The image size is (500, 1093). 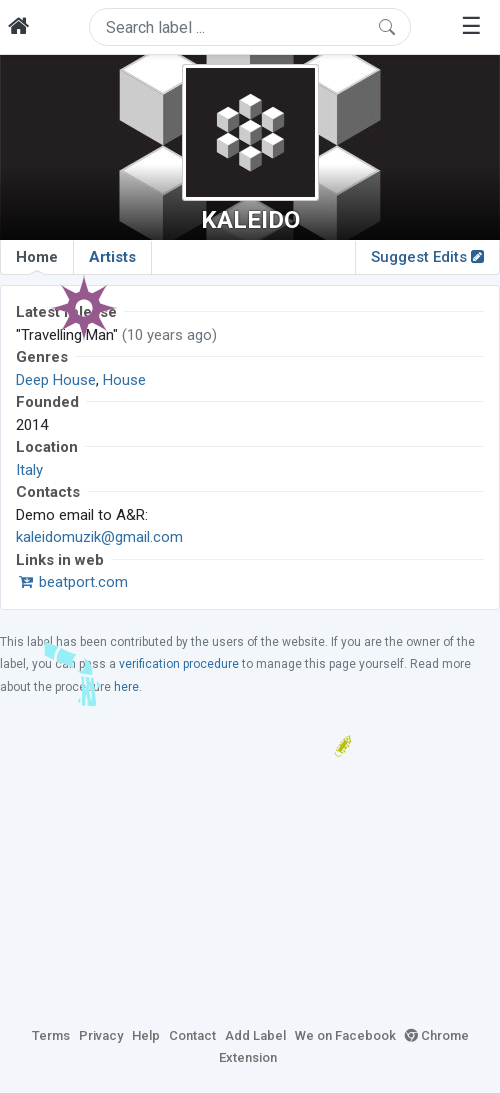 What do you see at coordinates (84, 308) in the screenshot?
I see `indicates a hazard or danger zone in gameplay` at bounding box center [84, 308].